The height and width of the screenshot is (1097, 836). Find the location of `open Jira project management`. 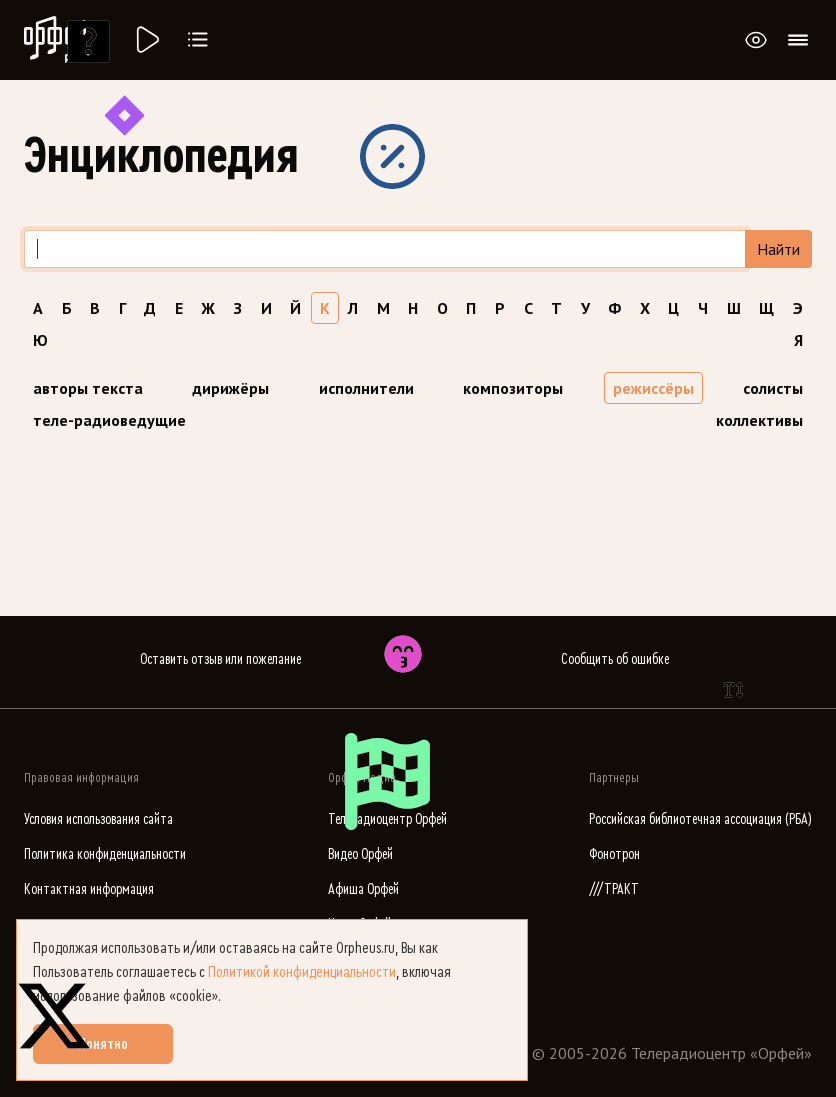

open Jira project management is located at coordinates (124, 115).